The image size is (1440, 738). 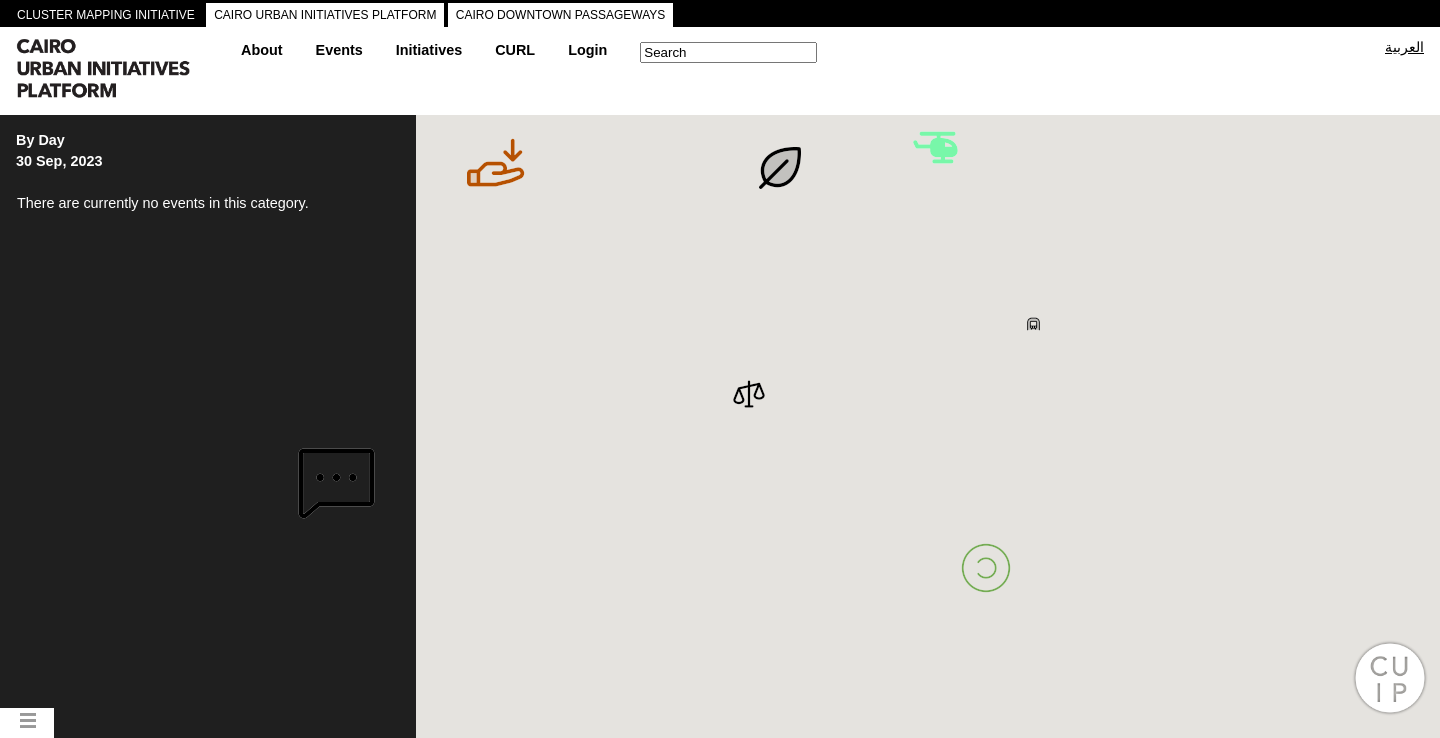 I want to click on access legal or terms of service information, so click(x=749, y=394).